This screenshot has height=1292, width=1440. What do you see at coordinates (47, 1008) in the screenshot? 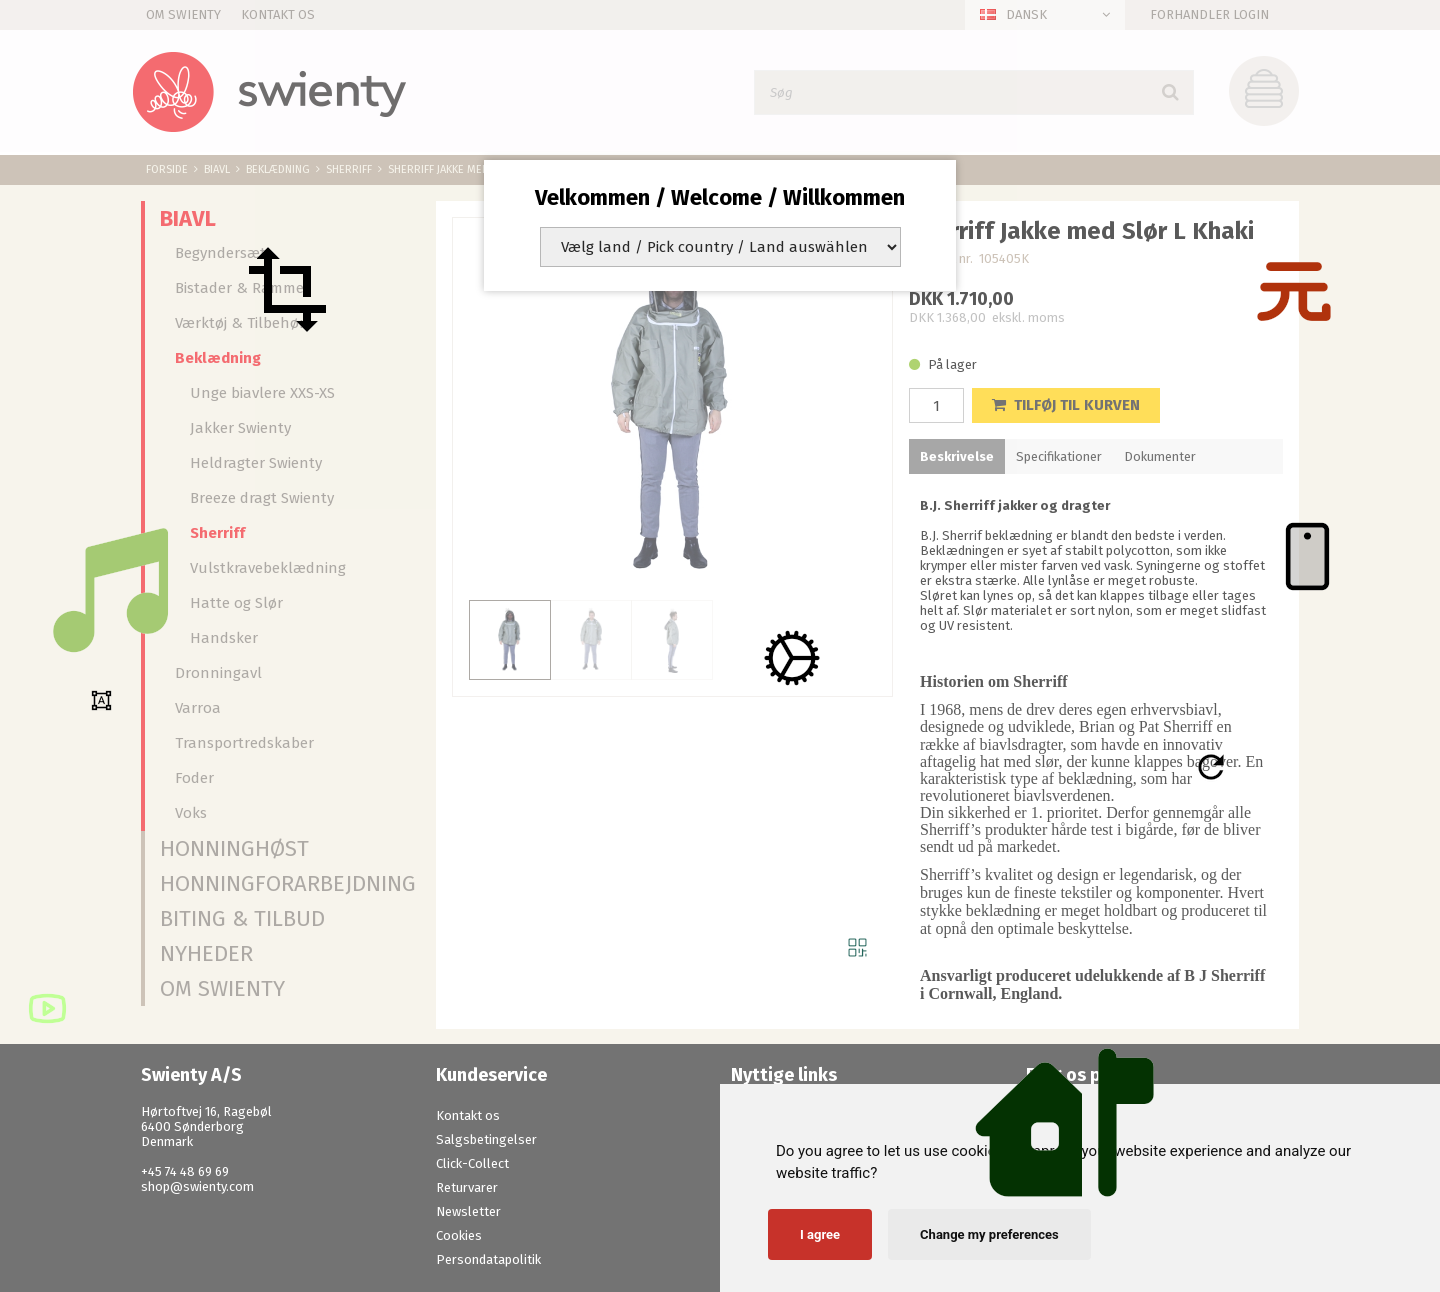
I see `open YouTube app` at bounding box center [47, 1008].